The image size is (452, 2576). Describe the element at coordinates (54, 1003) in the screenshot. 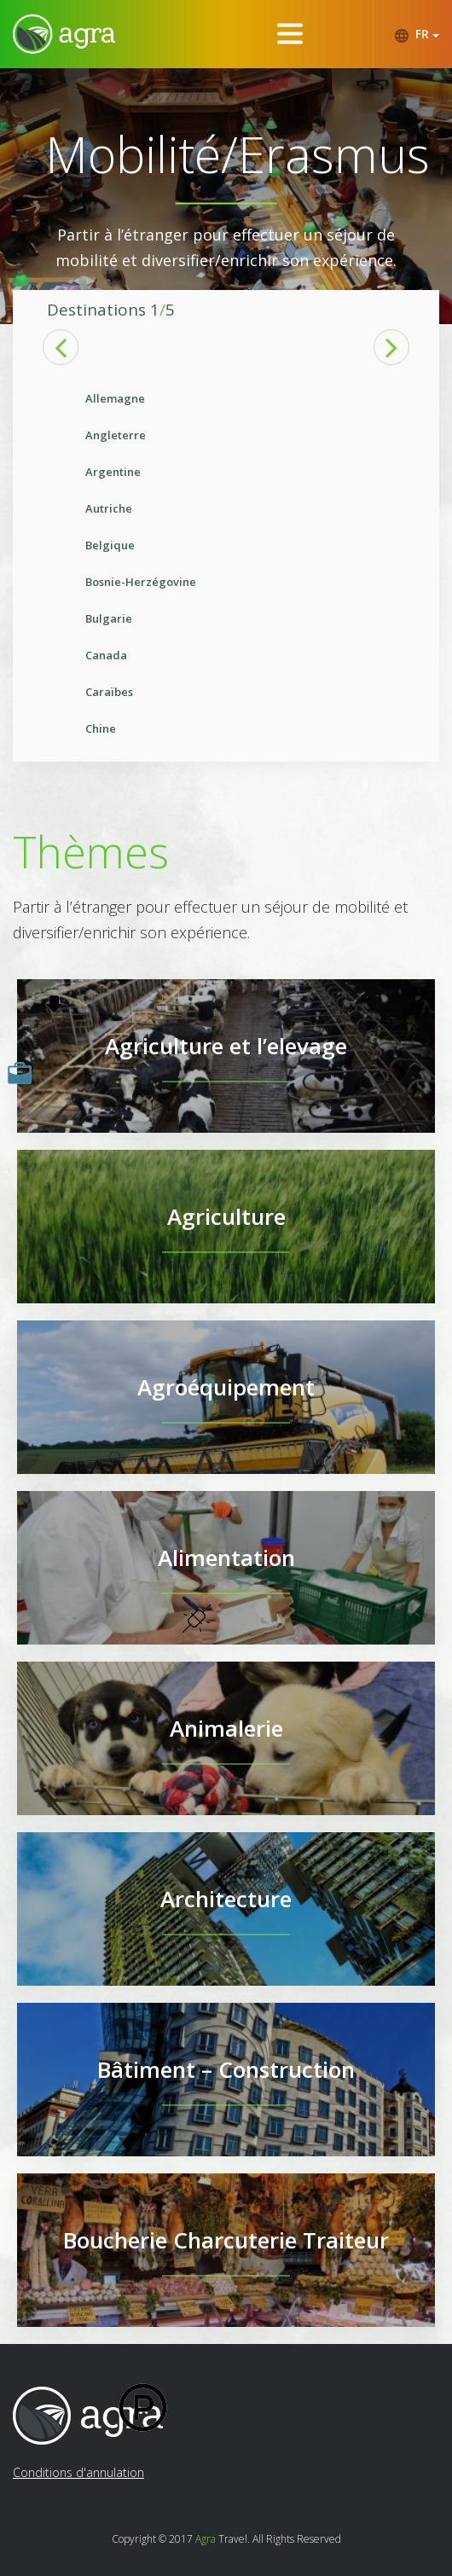

I see `download a file or content` at that location.